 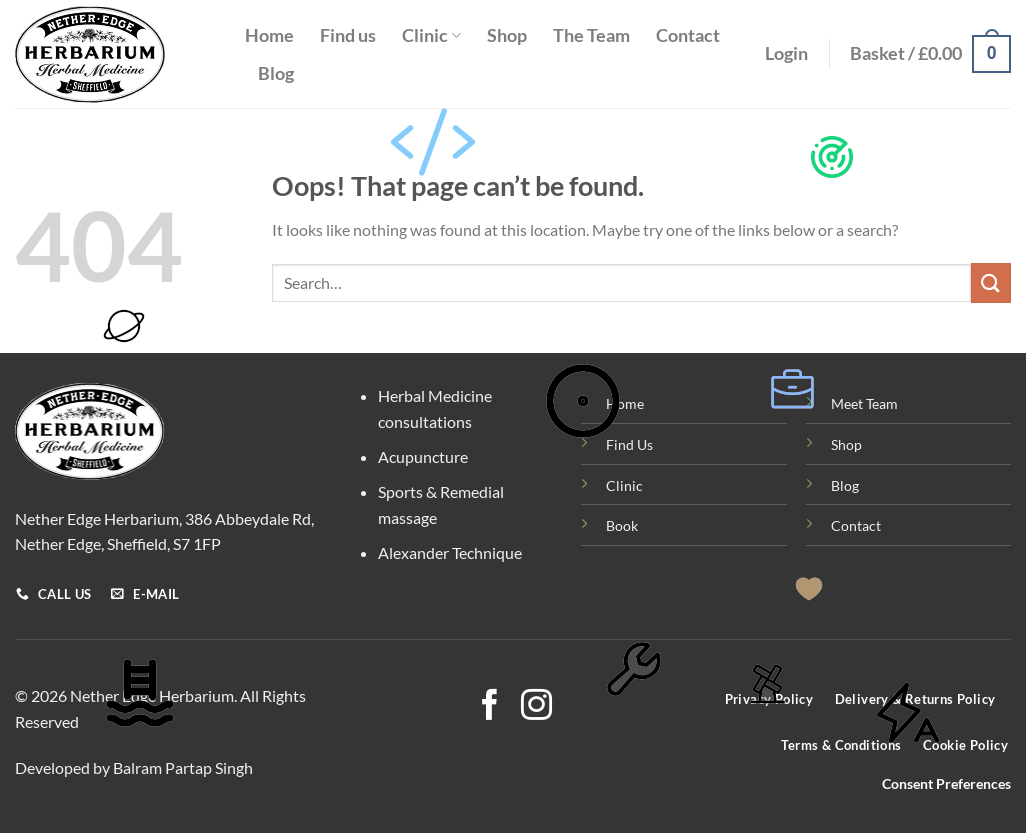 What do you see at coordinates (124, 326) in the screenshot?
I see `explore global or worldwide content` at bounding box center [124, 326].